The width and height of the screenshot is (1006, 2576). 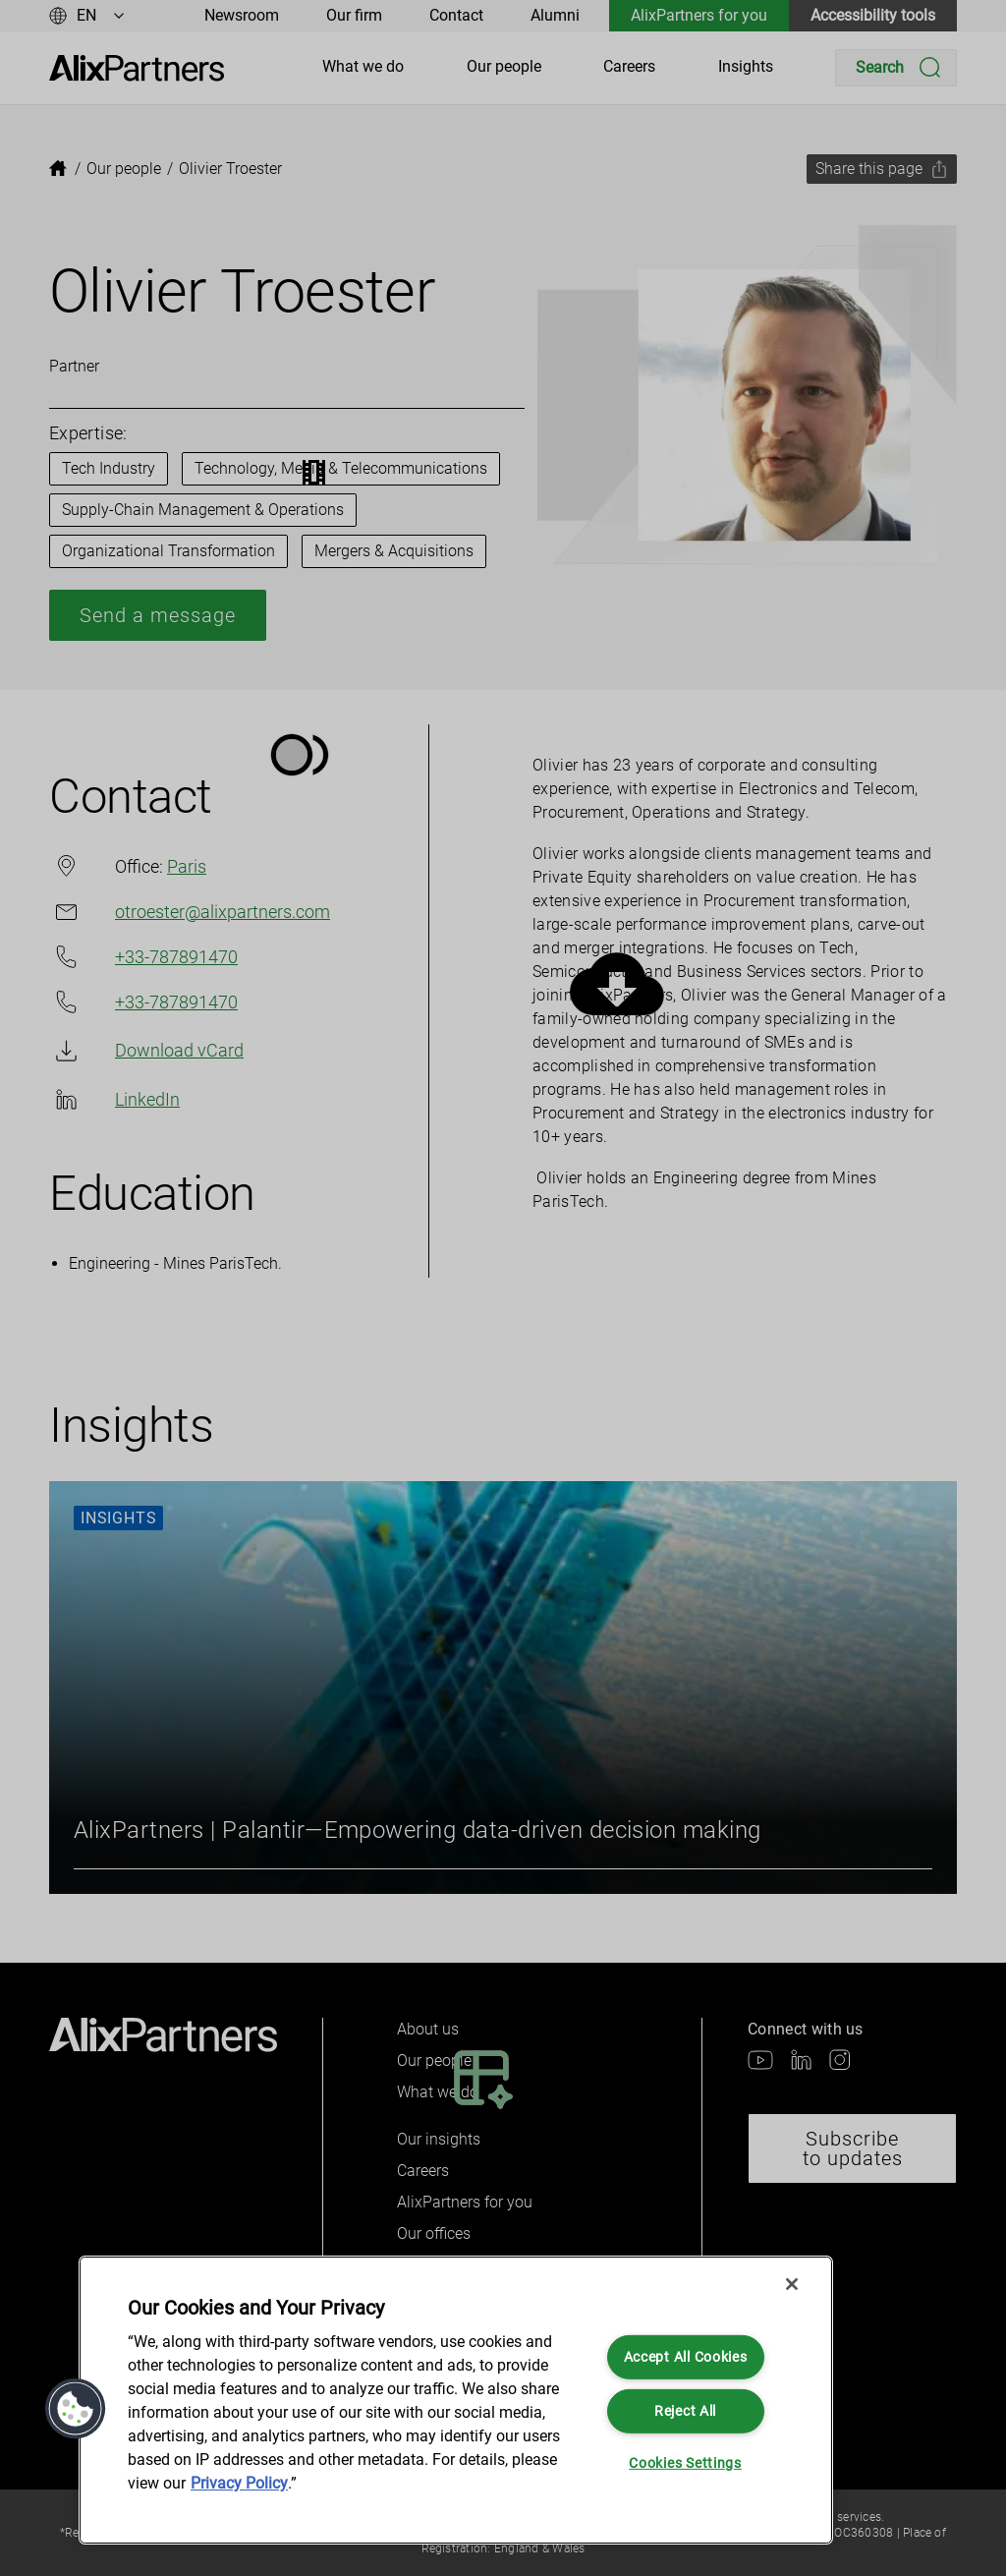 I want to click on indicates active recording or live broadcast, so click(x=300, y=755).